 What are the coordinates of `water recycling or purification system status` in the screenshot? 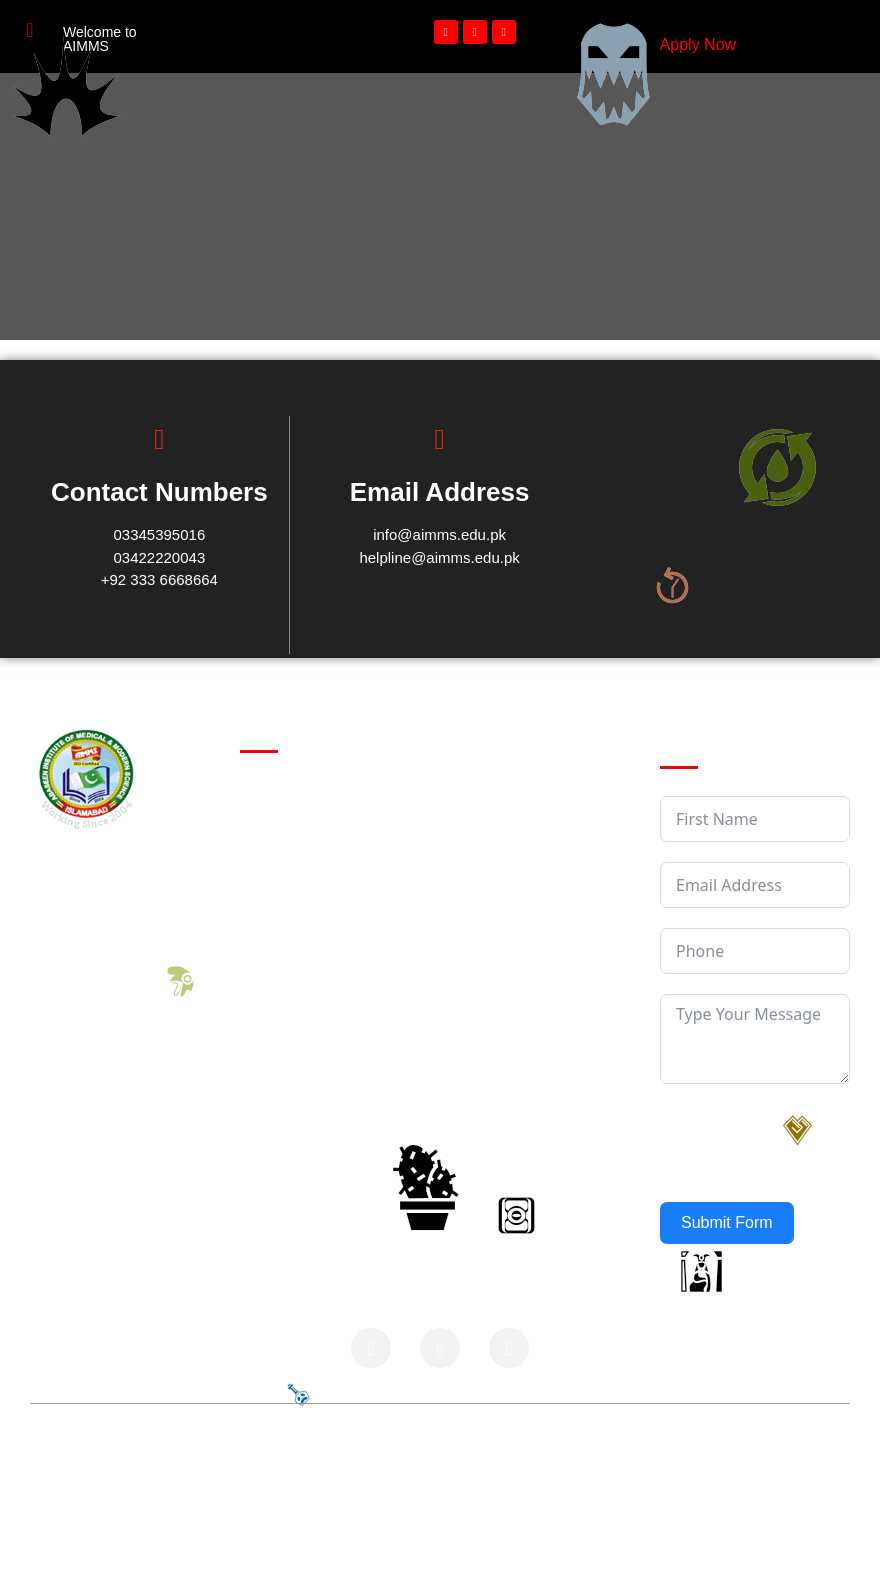 It's located at (777, 467).